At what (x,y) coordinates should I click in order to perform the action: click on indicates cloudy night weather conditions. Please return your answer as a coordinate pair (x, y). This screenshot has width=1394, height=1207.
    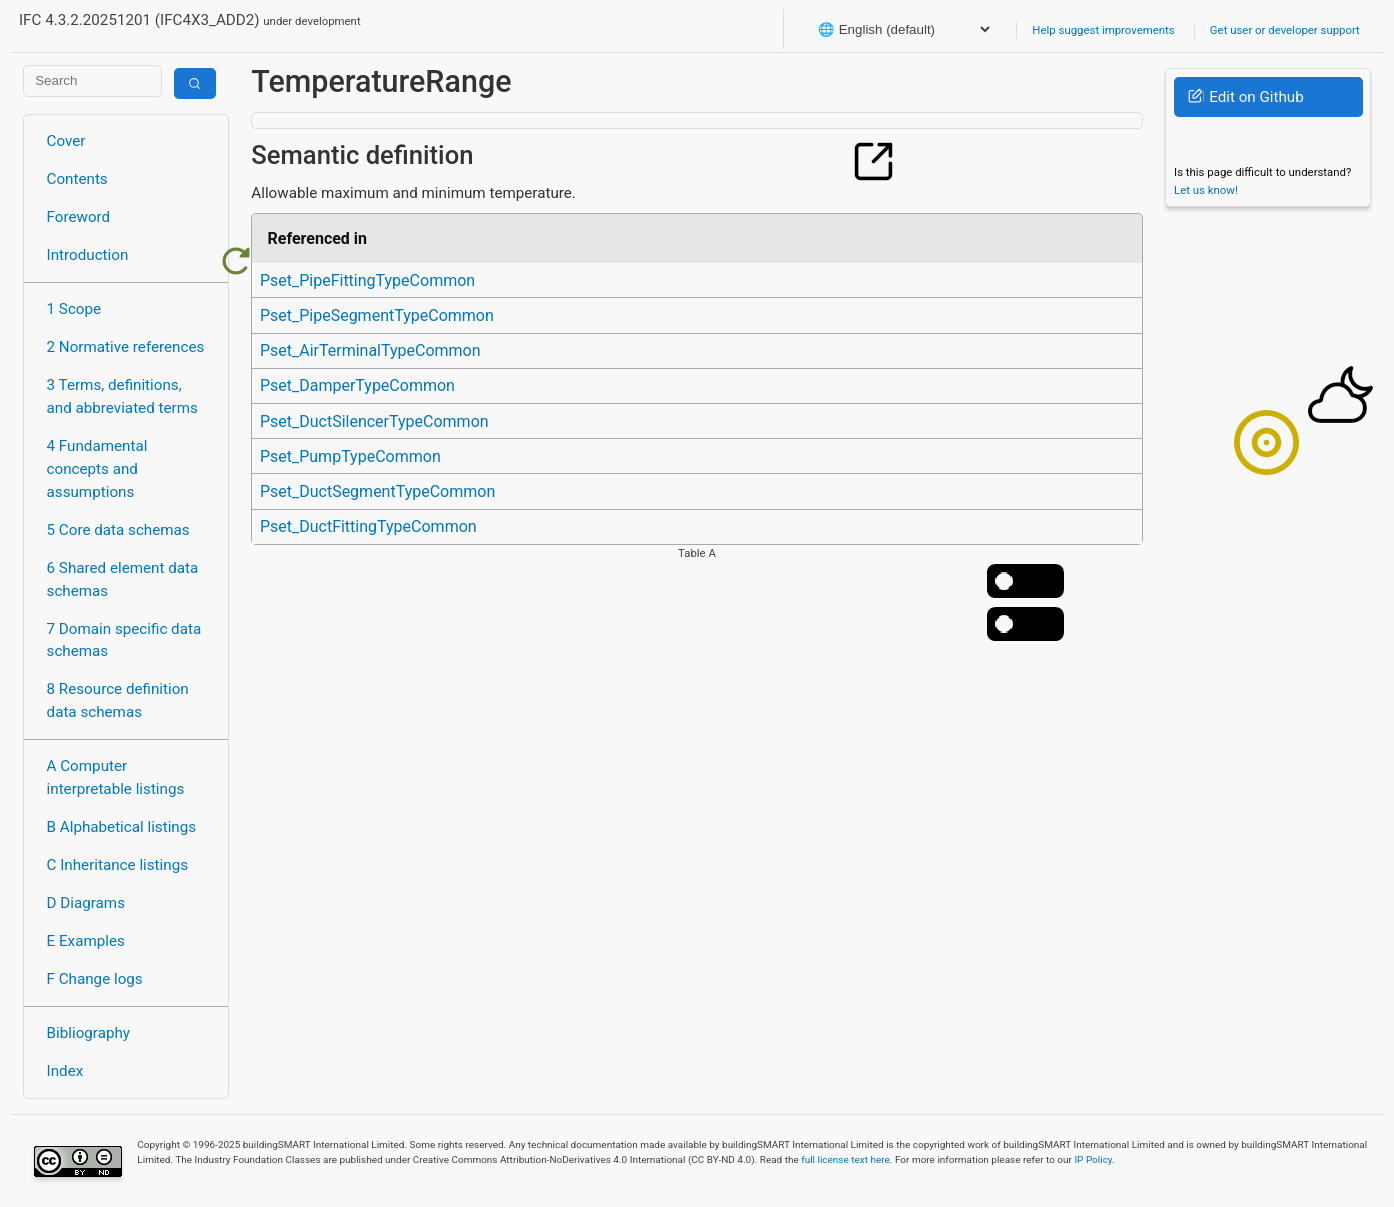
    Looking at the image, I should click on (1340, 394).